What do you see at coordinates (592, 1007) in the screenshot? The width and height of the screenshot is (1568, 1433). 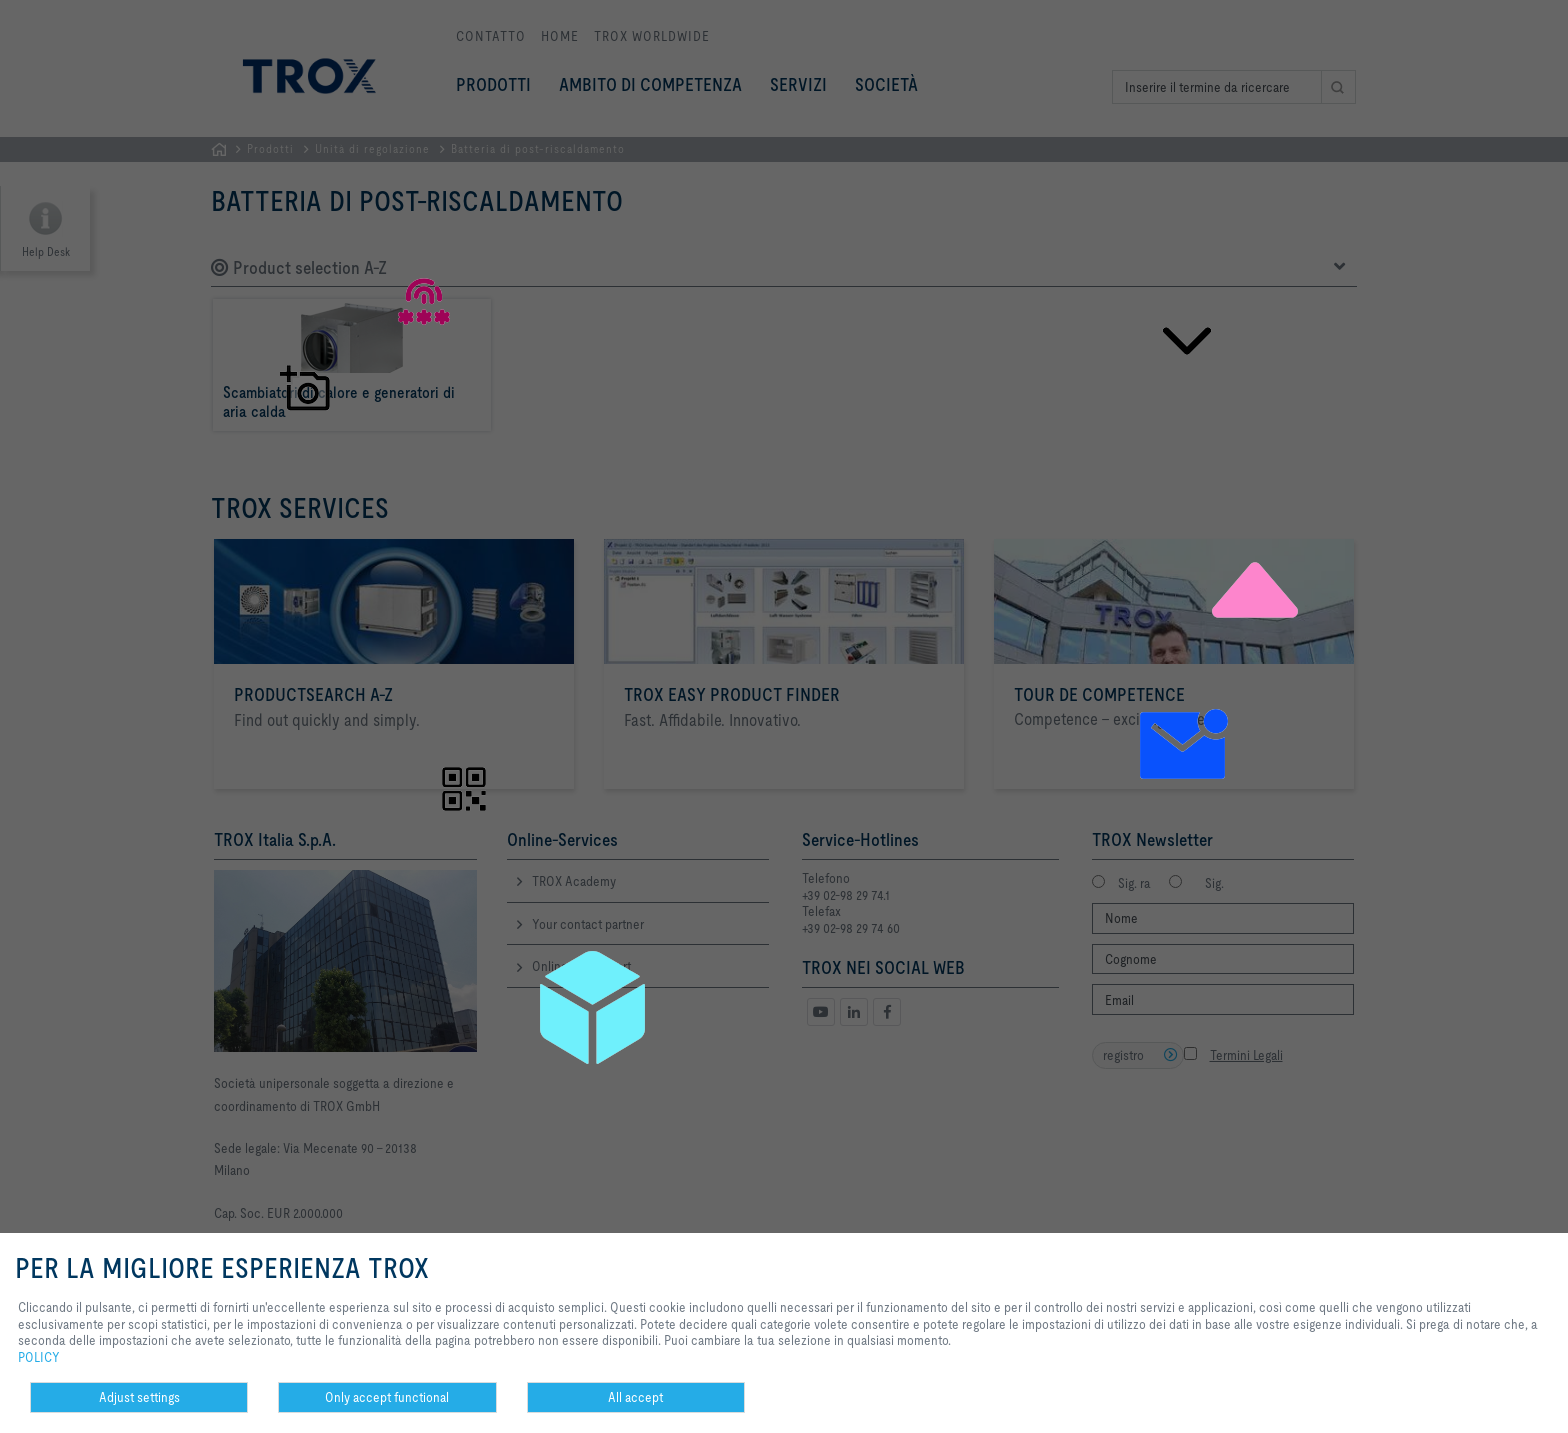 I see `view 3D model or object` at bounding box center [592, 1007].